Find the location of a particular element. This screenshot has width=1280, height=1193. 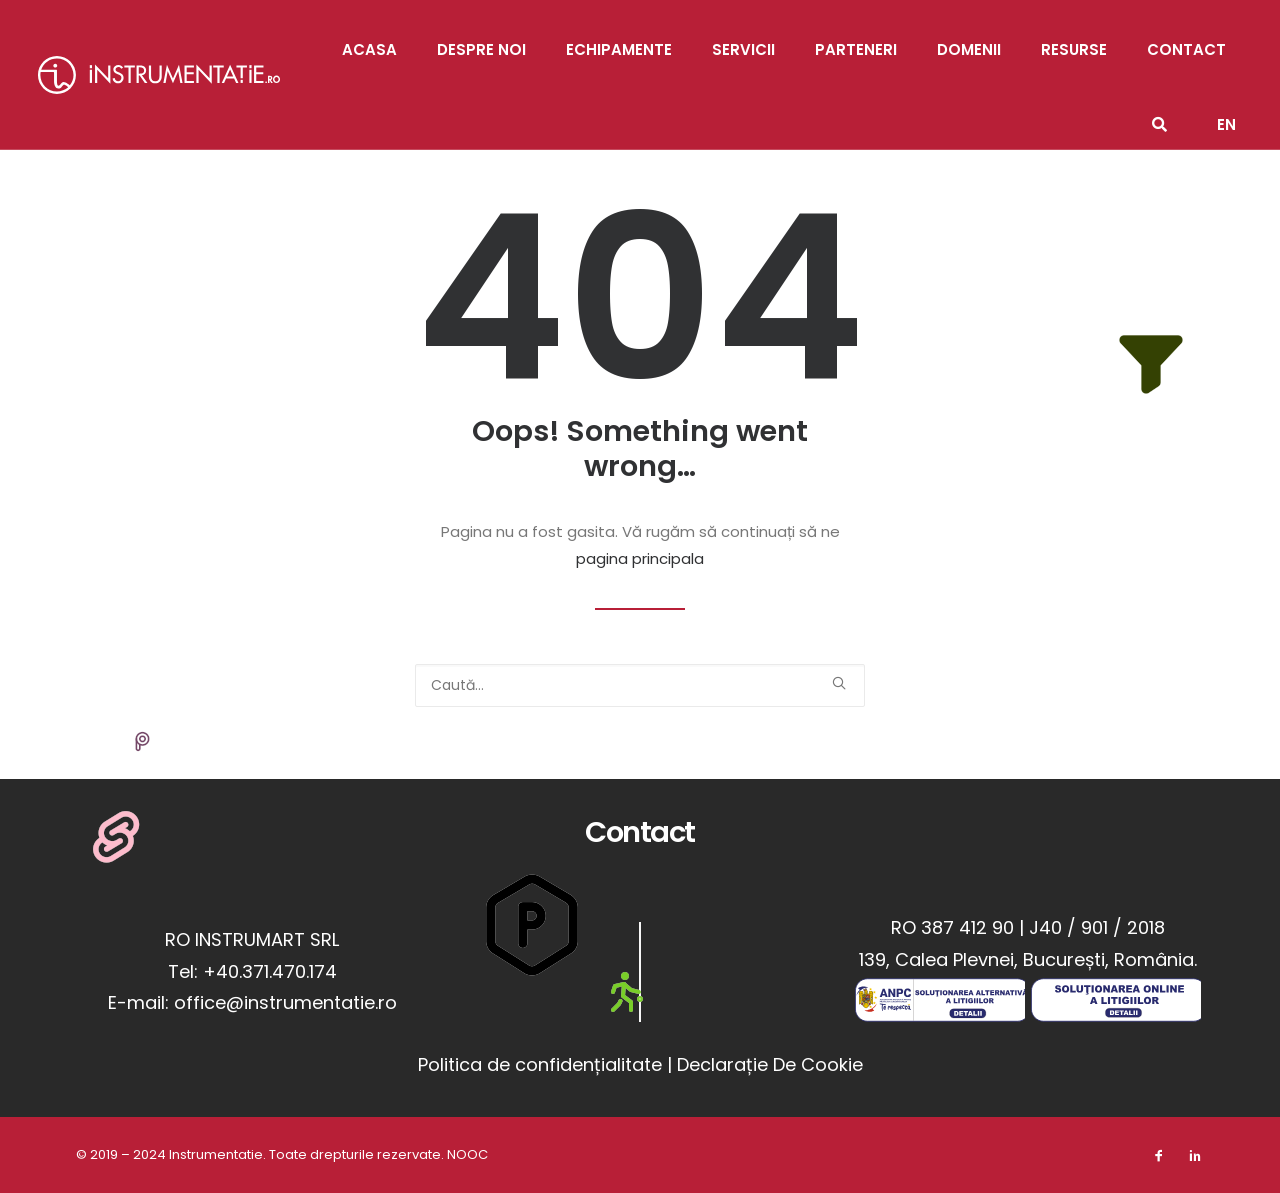

open picsart photo editing app is located at coordinates (142, 741).